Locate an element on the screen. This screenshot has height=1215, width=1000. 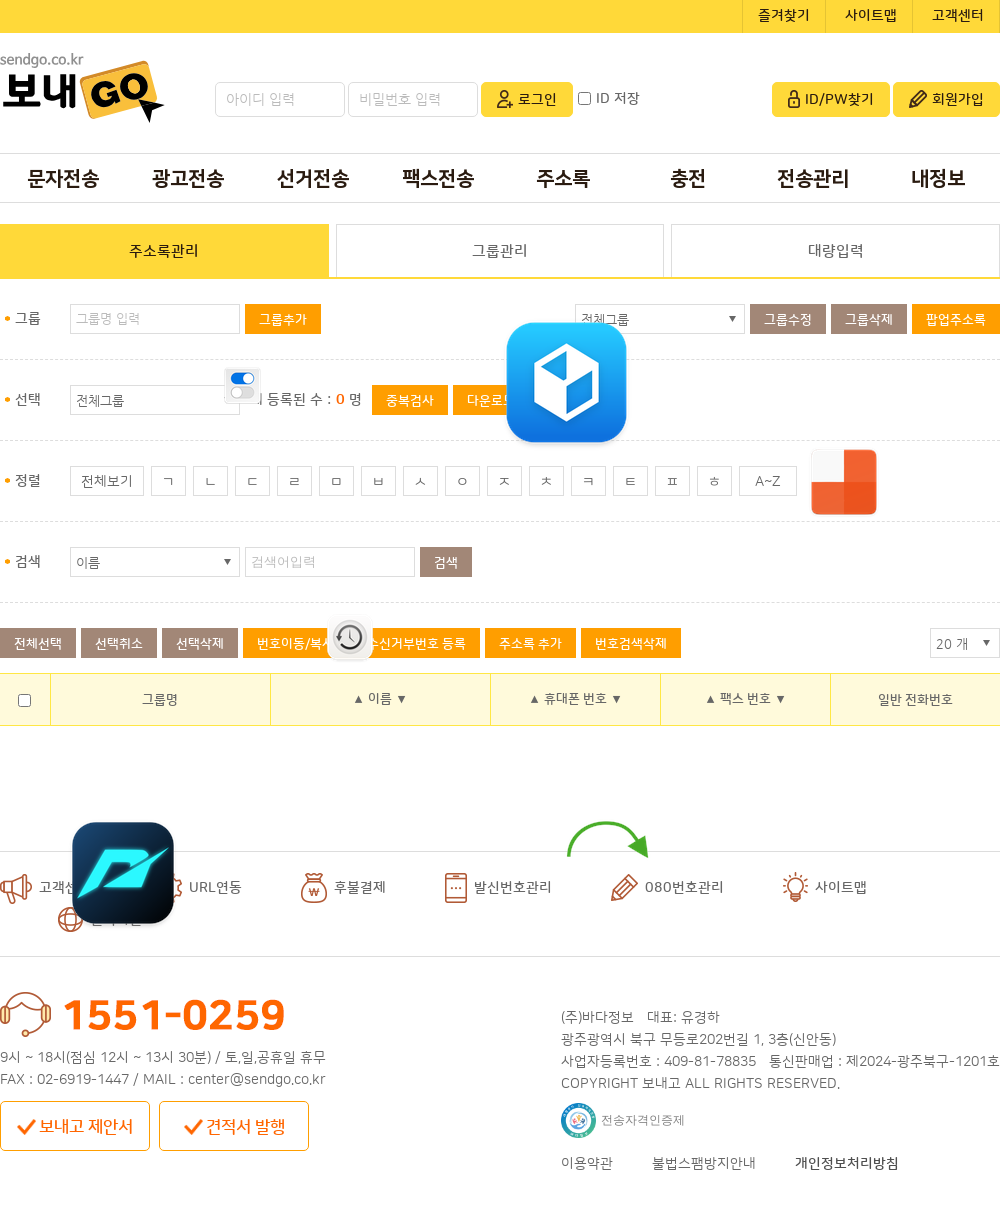
open the flatpak software center is located at coordinates (566, 382).